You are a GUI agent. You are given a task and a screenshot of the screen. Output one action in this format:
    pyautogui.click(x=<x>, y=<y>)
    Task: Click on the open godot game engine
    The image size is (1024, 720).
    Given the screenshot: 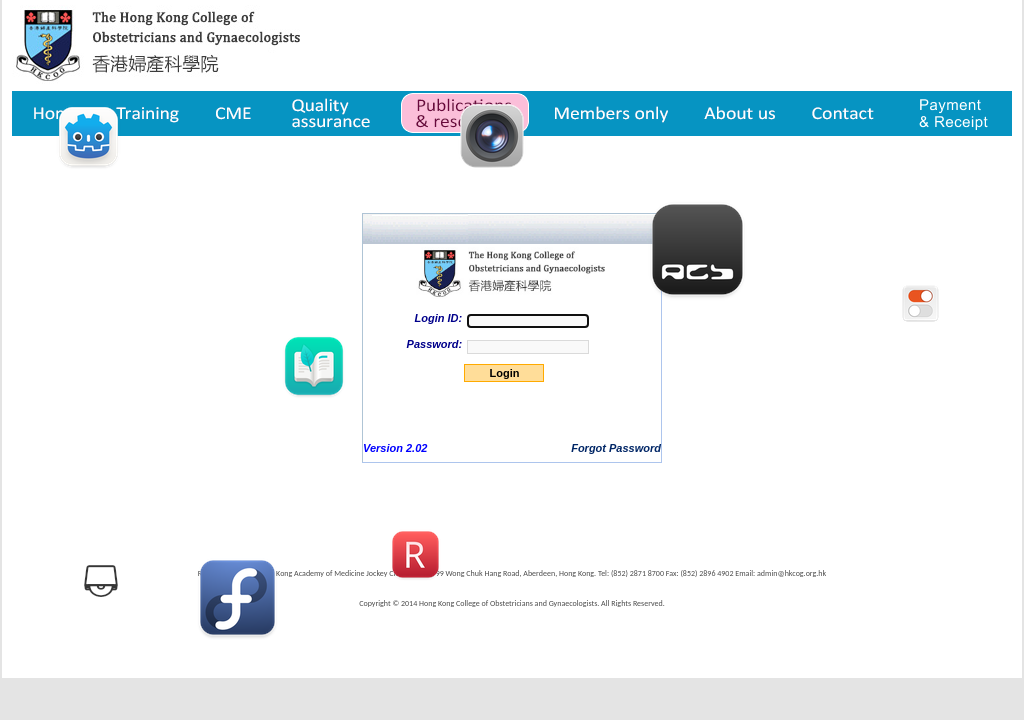 What is the action you would take?
    pyautogui.click(x=88, y=136)
    